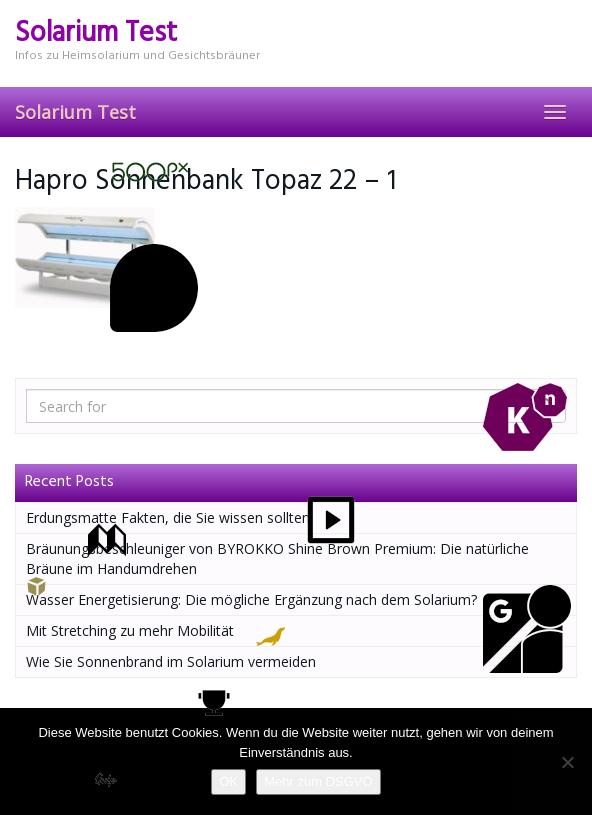  Describe the element at coordinates (106, 780) in the screenshot. I see `gulp.js task runner logo` at that location.